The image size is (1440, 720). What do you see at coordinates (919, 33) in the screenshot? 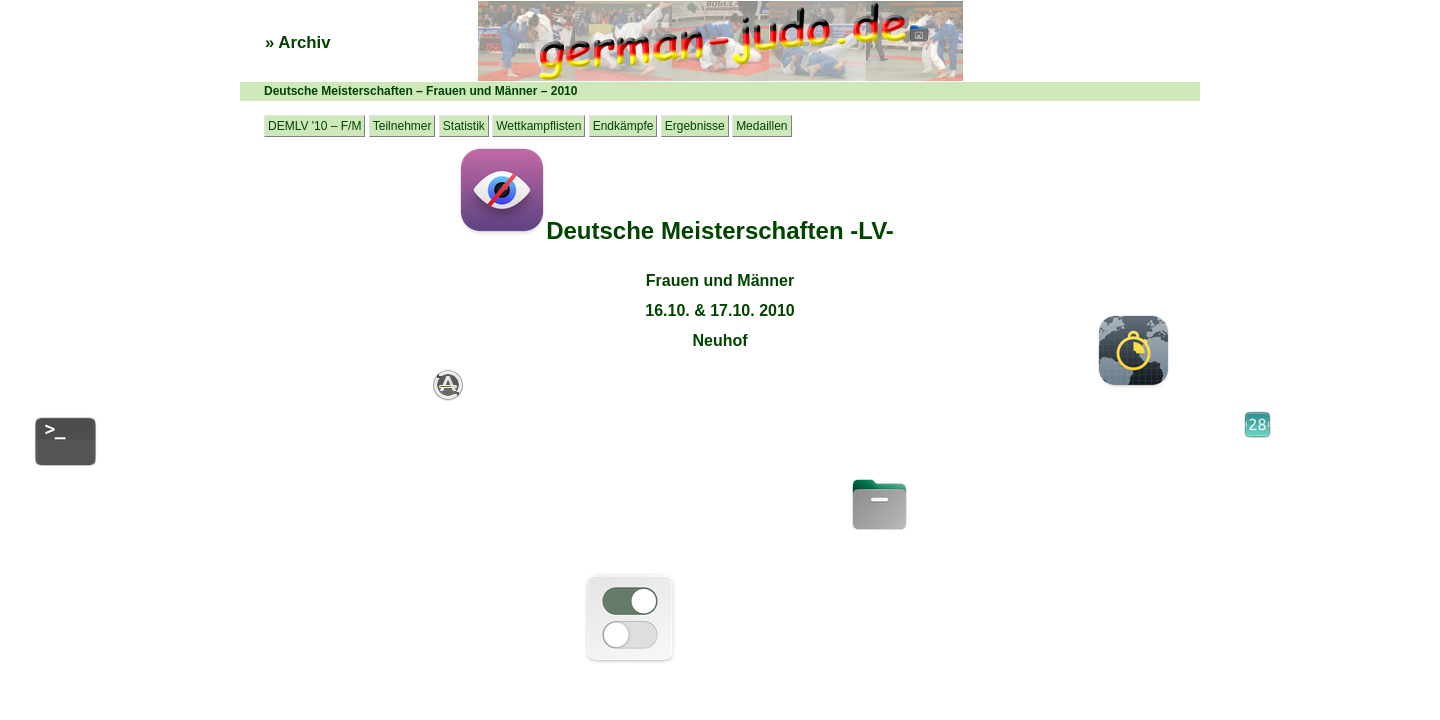
I see `open your pictures folder` at bounding box center [919, 33].